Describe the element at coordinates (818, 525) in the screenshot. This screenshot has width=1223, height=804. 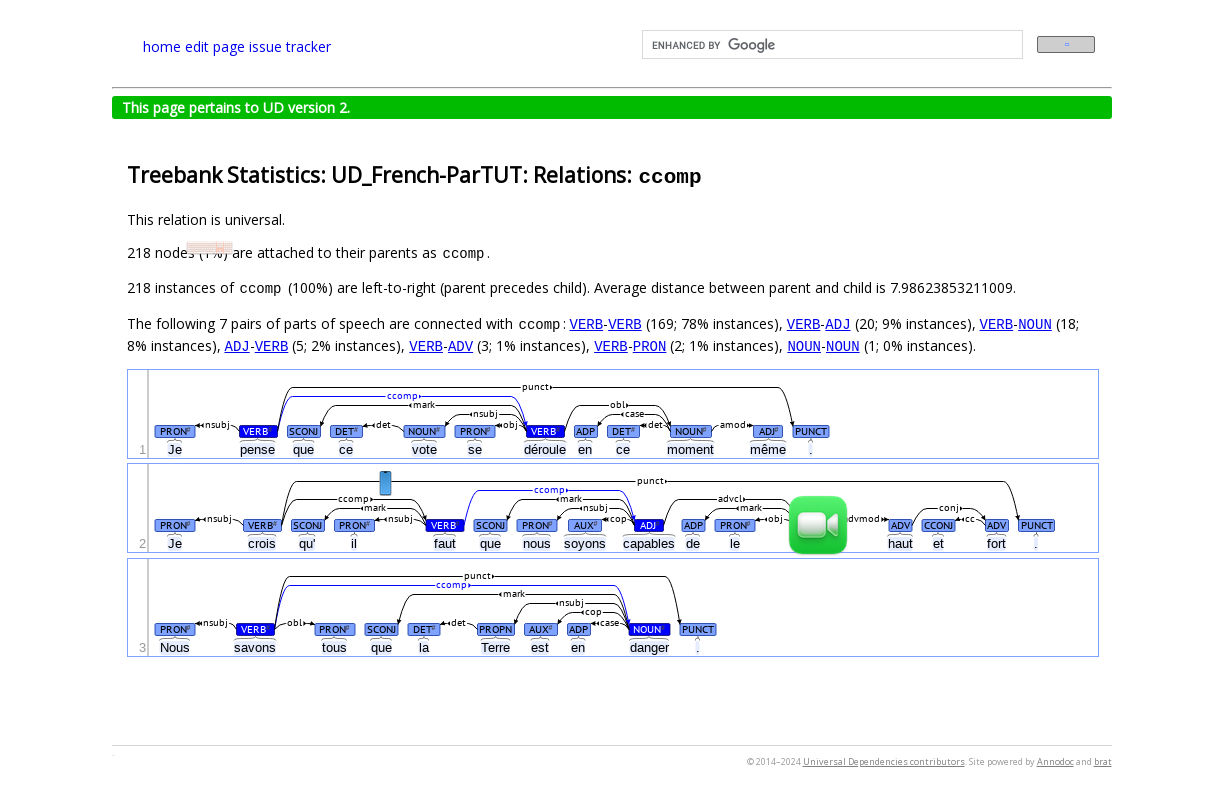
I see `open FaceTime to start a video call` at that location.